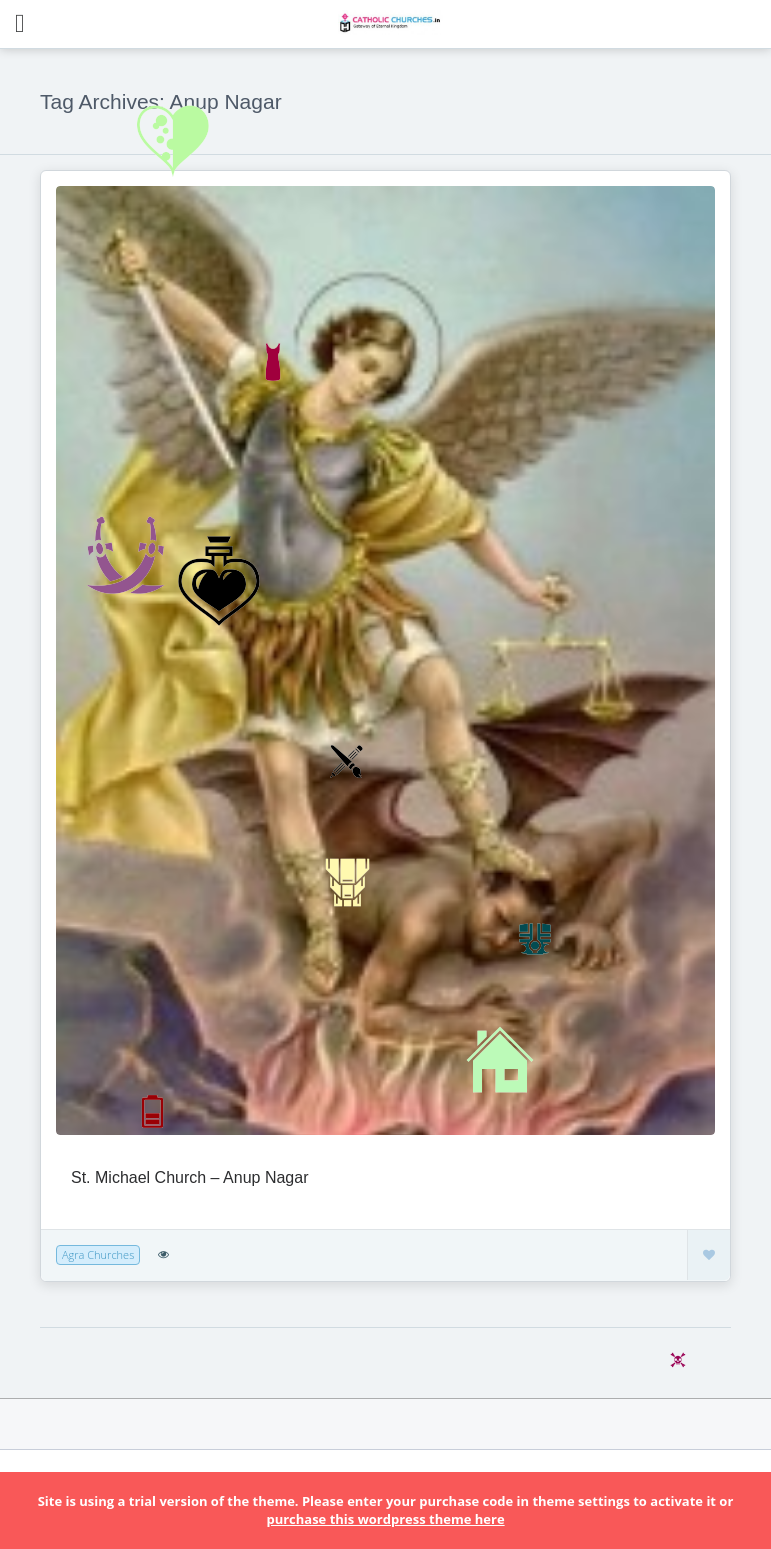 This screenshot has height=1549, width=771. Describe the element at coordinates (535, 939) in the screenshot. I see `engine or motor settings` at that location.